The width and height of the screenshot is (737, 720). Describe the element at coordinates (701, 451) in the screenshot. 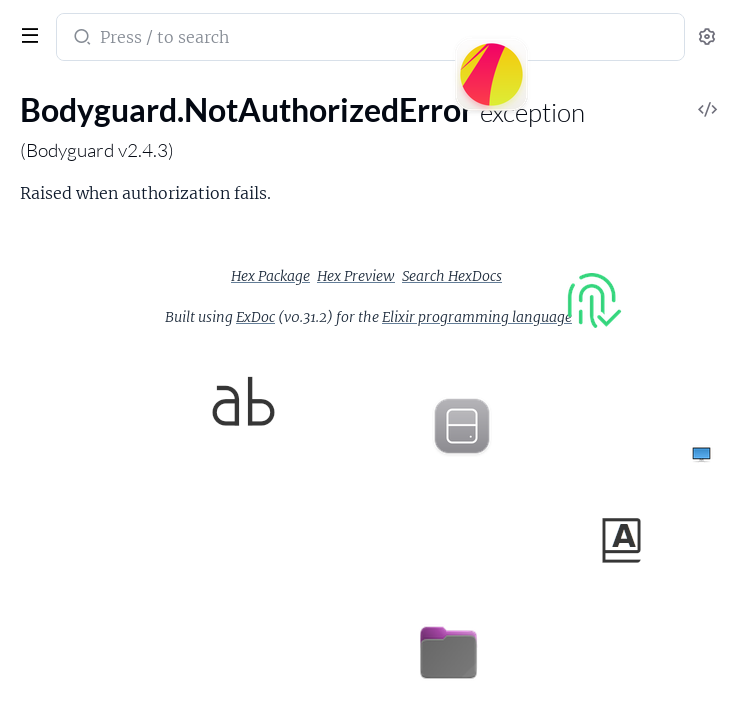

I see `apple led cinema display 24-inch monitor` at that location.